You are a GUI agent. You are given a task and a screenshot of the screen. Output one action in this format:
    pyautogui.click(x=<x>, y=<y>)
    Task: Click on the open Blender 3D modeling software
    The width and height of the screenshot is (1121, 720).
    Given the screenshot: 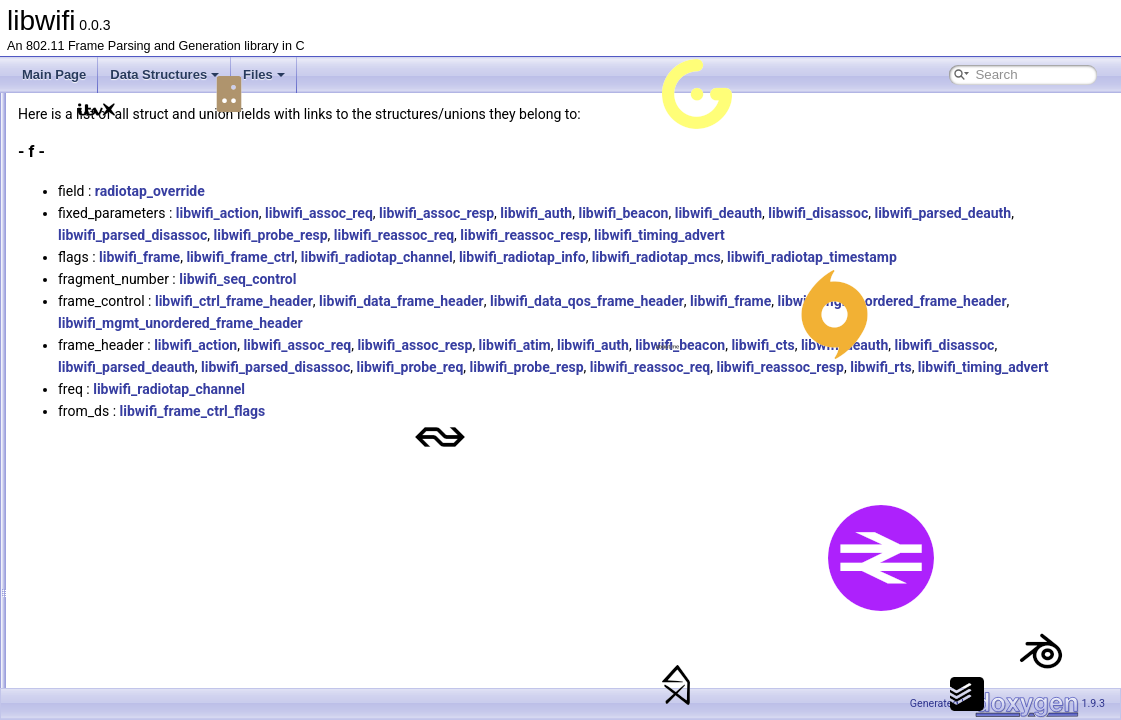 What is the action you would take?
    pyautogui.click(x=1041, y=652)
    